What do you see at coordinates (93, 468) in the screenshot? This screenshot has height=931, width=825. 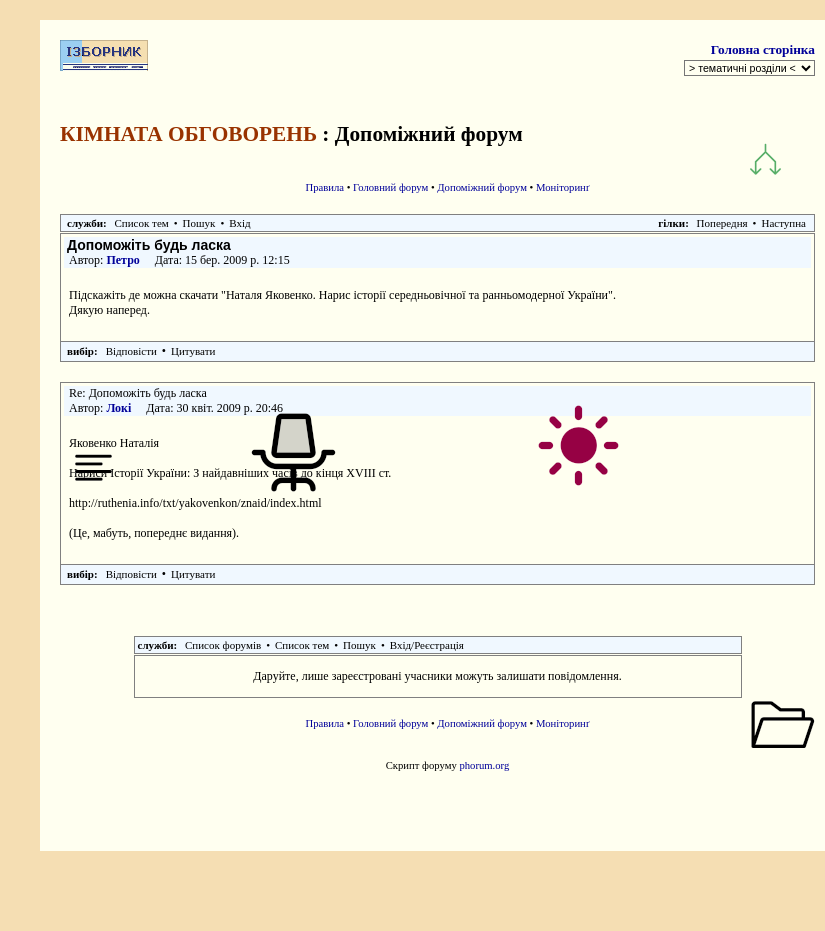 I see `align text to the left` at bounding box center [93, 468].